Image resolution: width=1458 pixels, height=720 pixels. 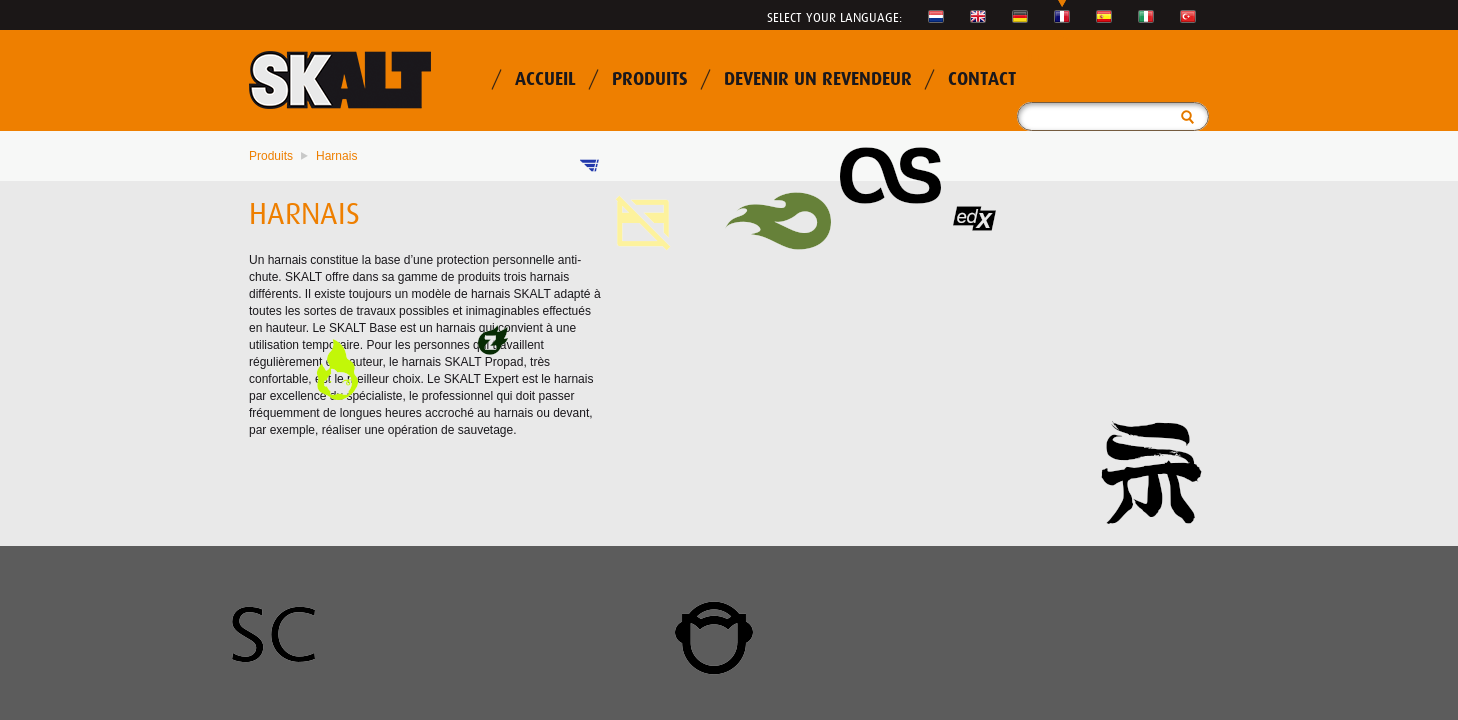 I want to click on open shikimori anime tracking app, so click(x=1151, y=472).